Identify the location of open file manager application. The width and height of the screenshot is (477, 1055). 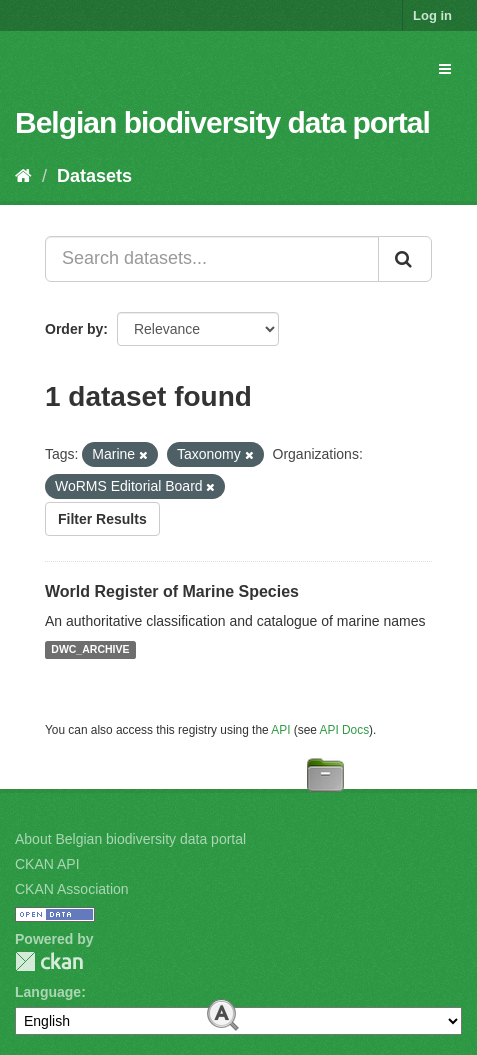
(325, 774).